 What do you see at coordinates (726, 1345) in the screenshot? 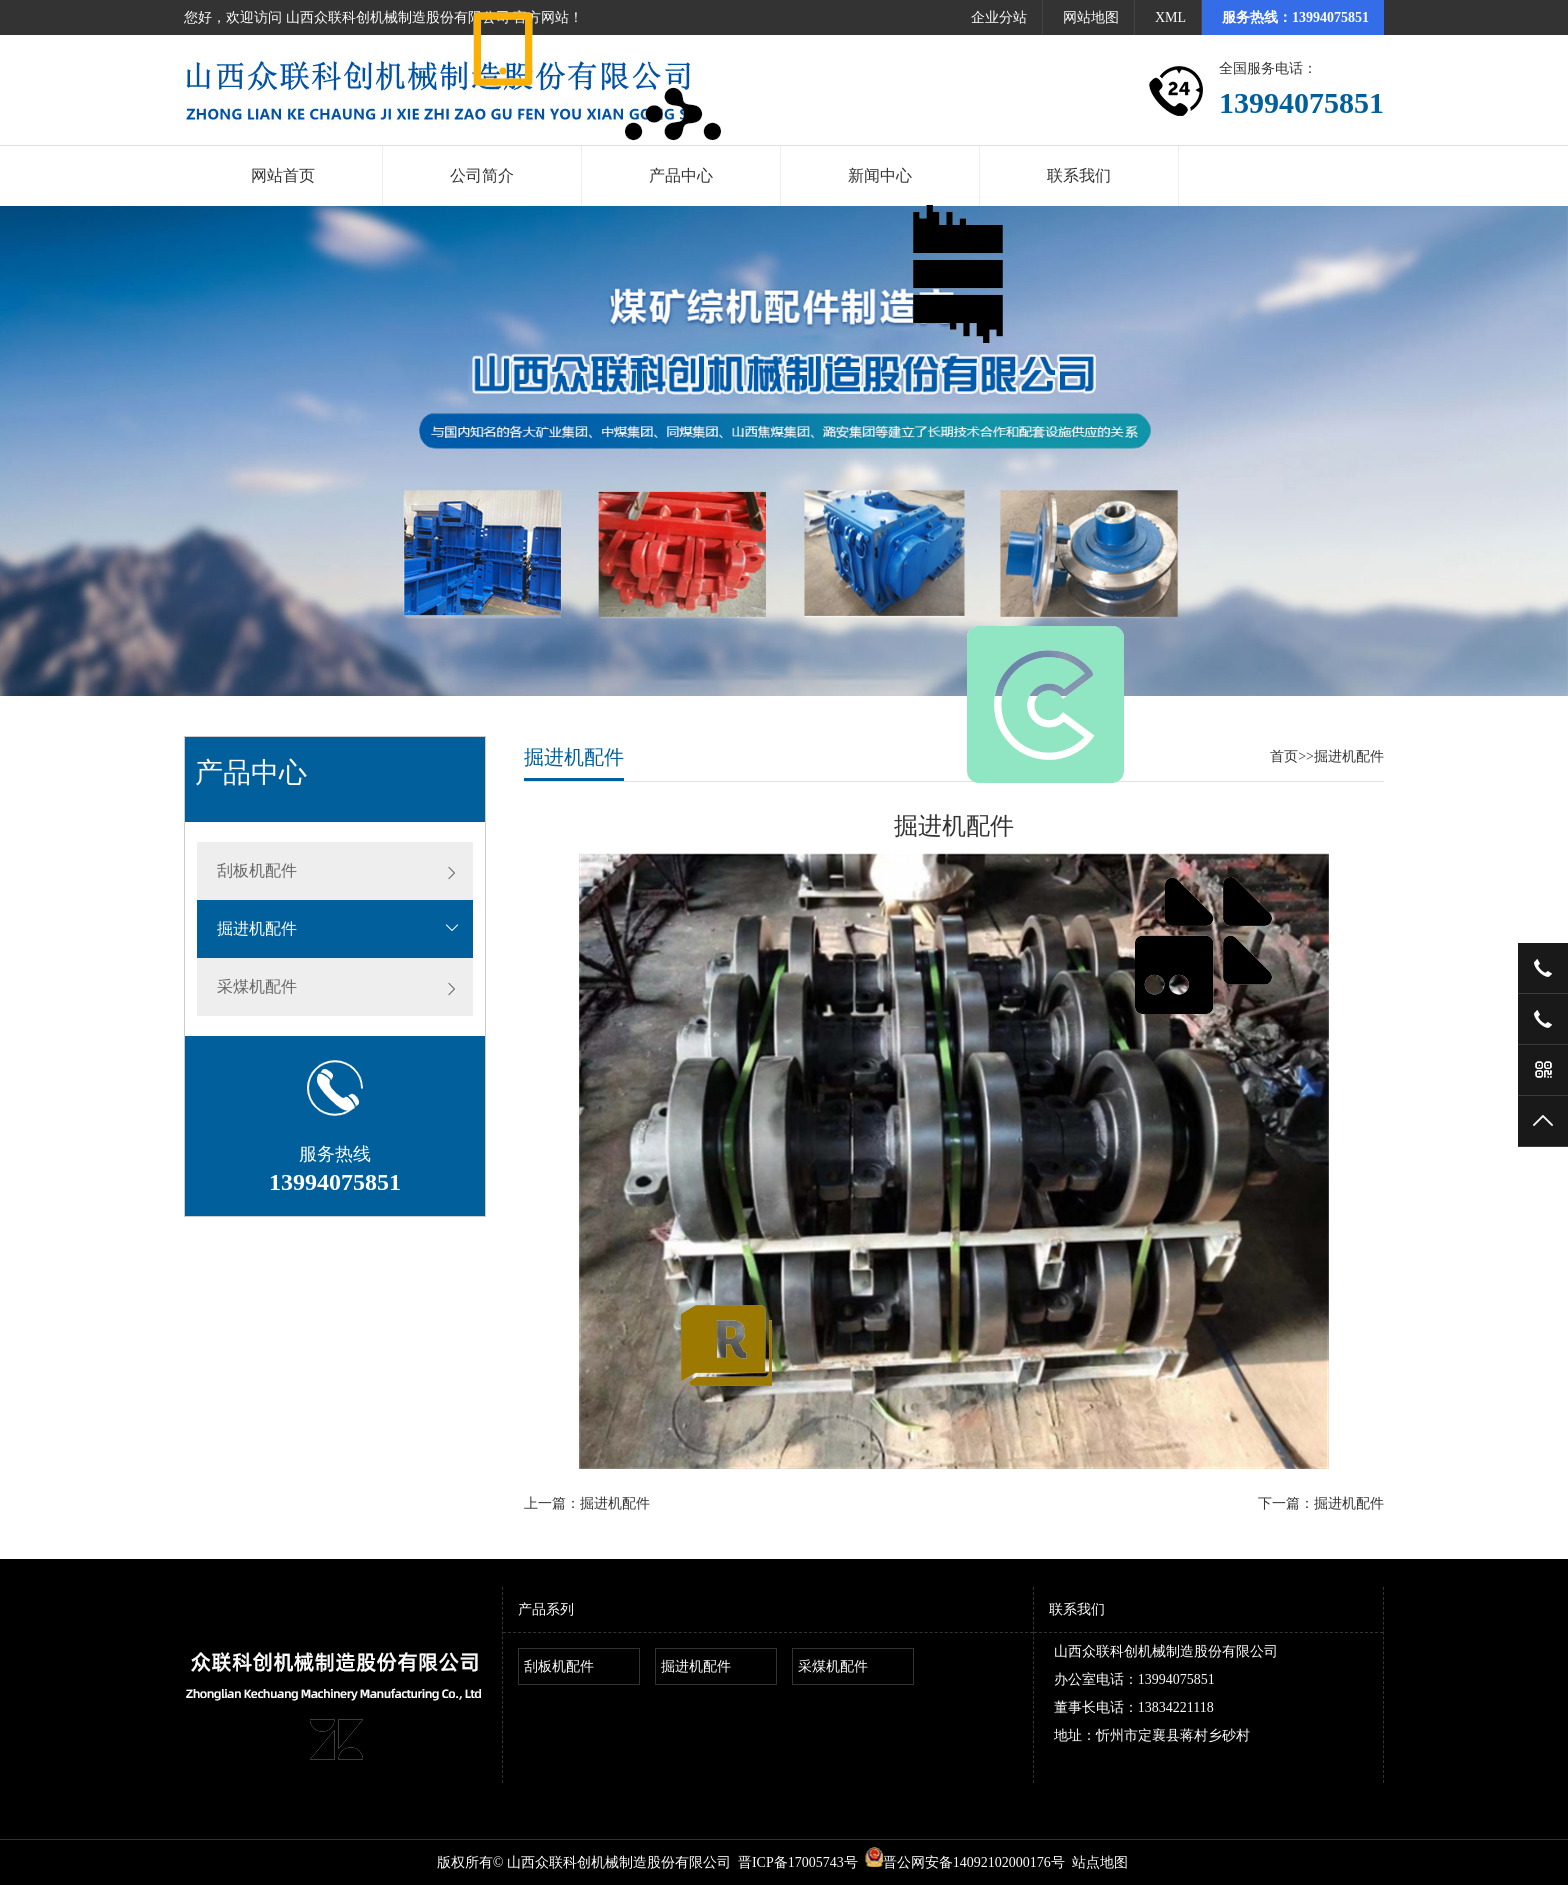
I see `open Autodesk Revit application` at bounding box center [726, 1345].